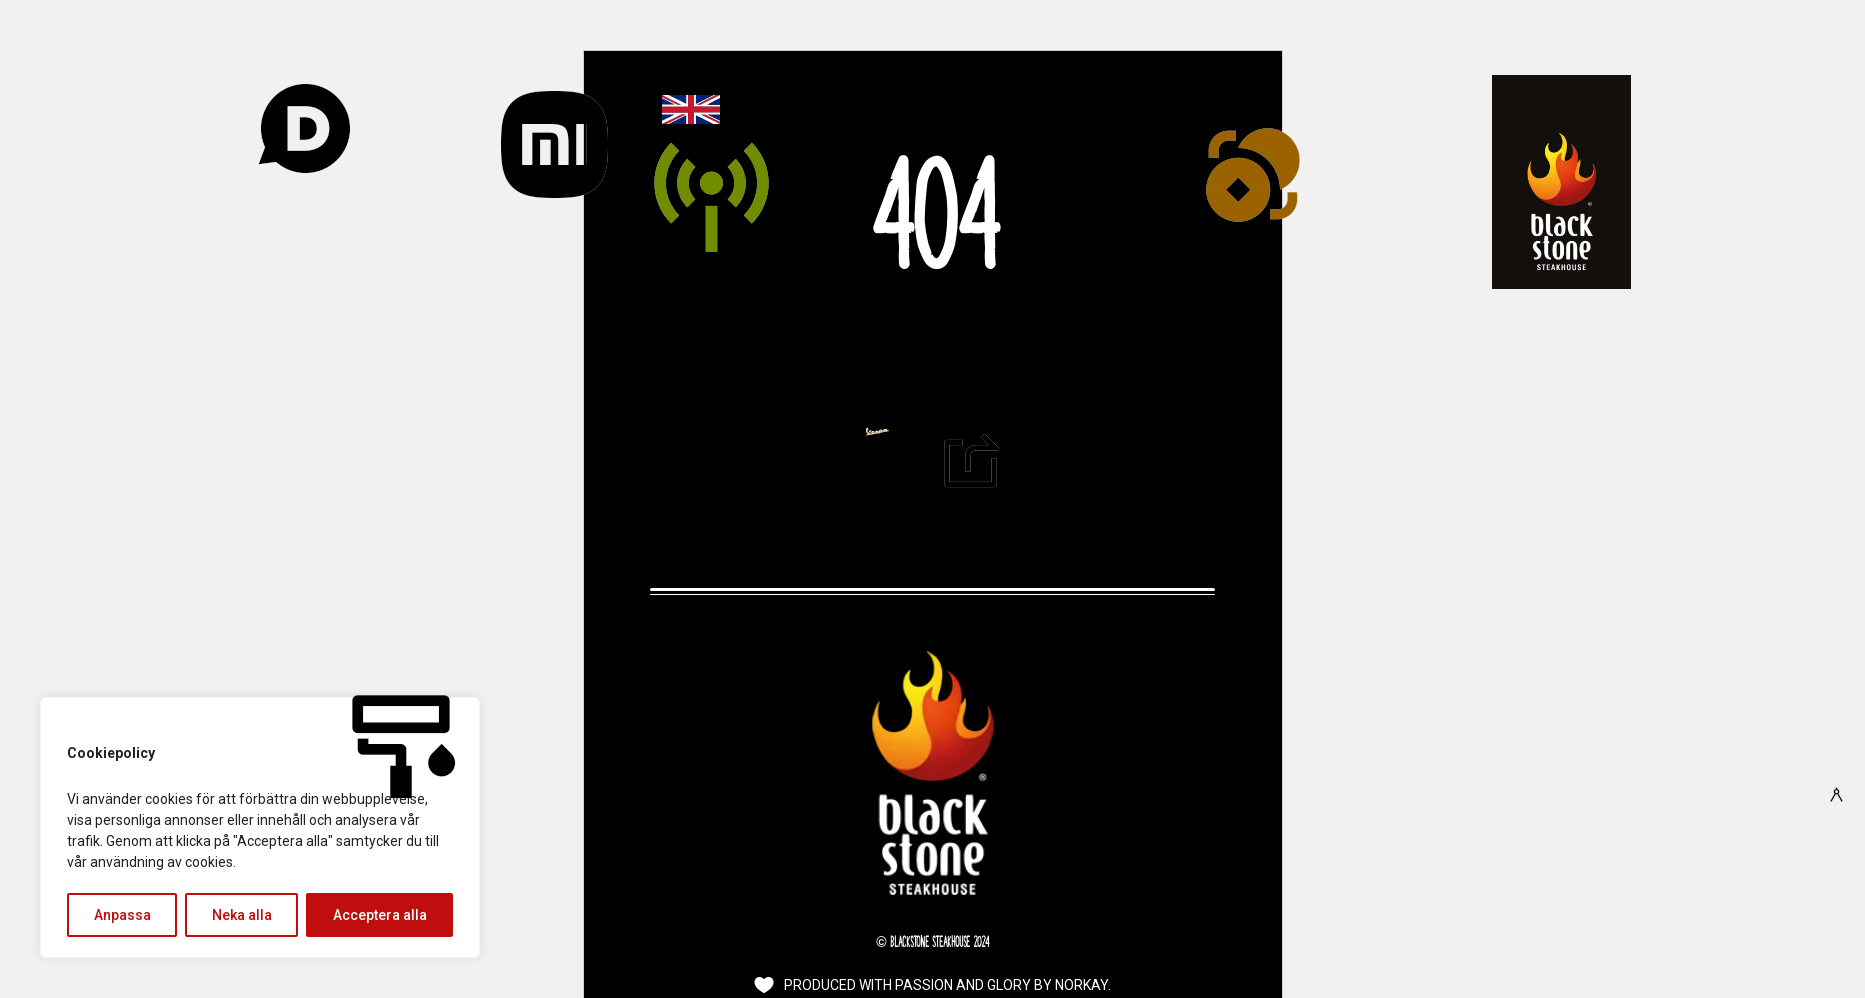 This screenshot has height=998, width=1865. What do you see at coordinates (711, 194) in the screenshot?
I see `start a live broadcast or stream` at bounding box center [711, 194].